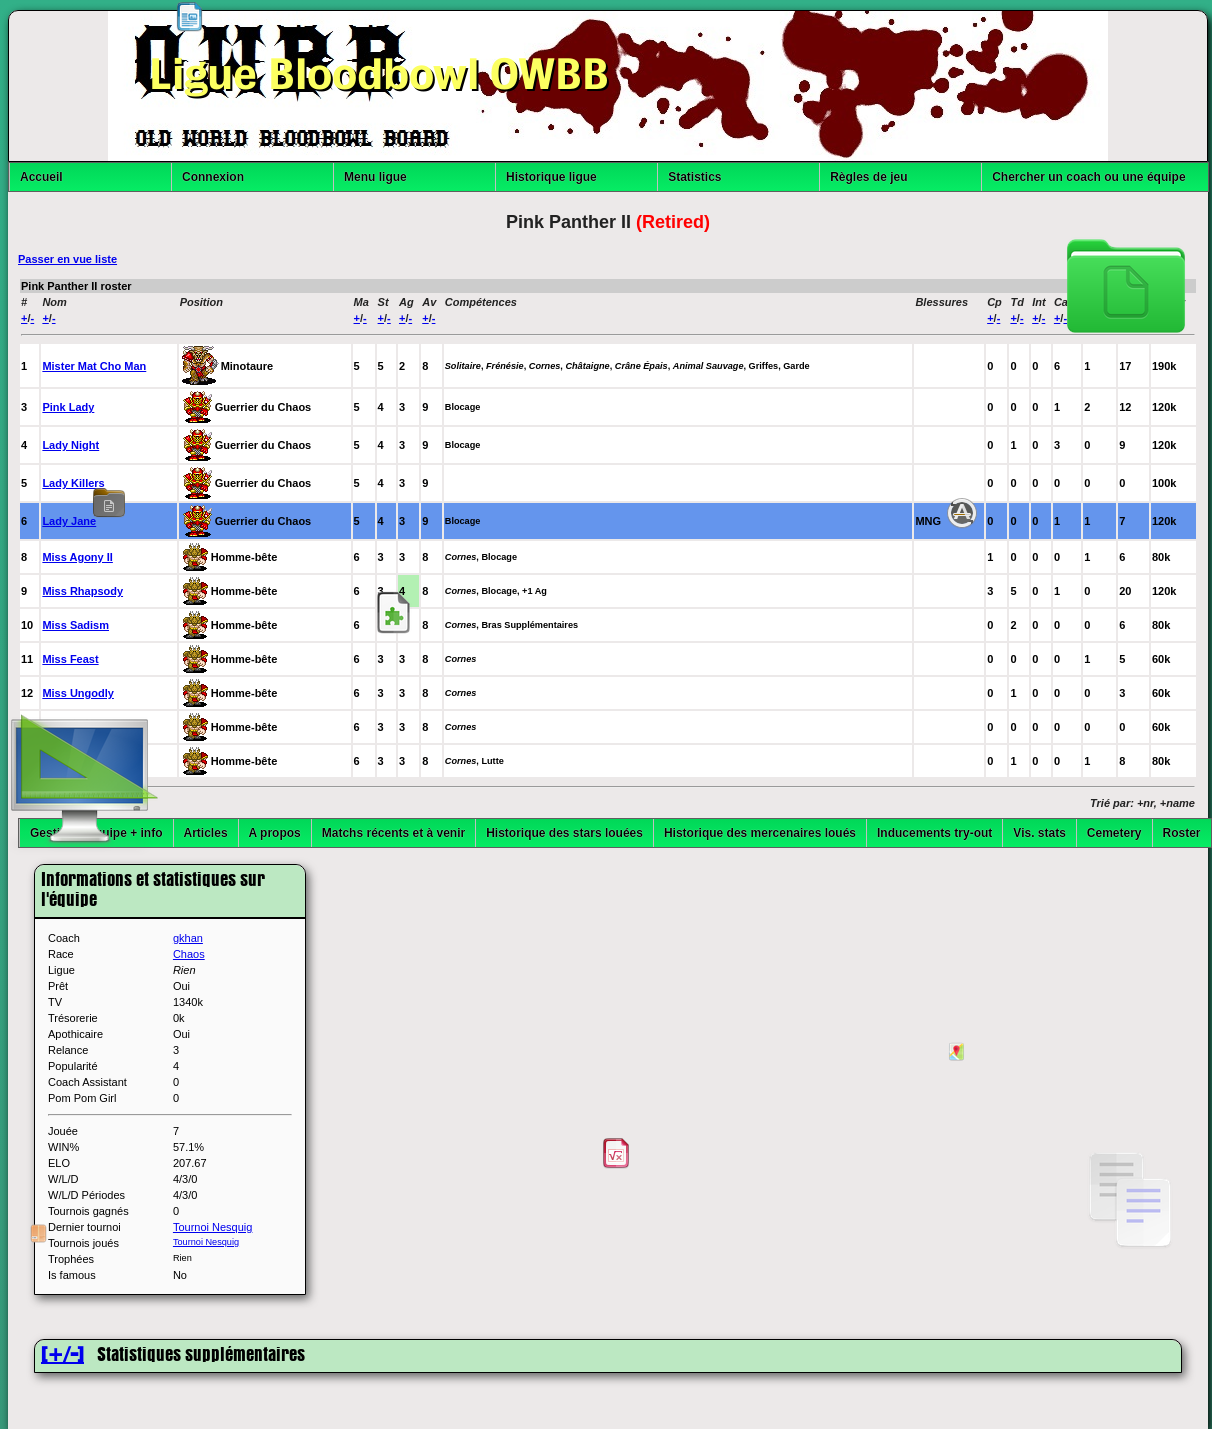 The image size is (1212, 1429). I want to click on a compressed archive or package file, so click(38, 1233).